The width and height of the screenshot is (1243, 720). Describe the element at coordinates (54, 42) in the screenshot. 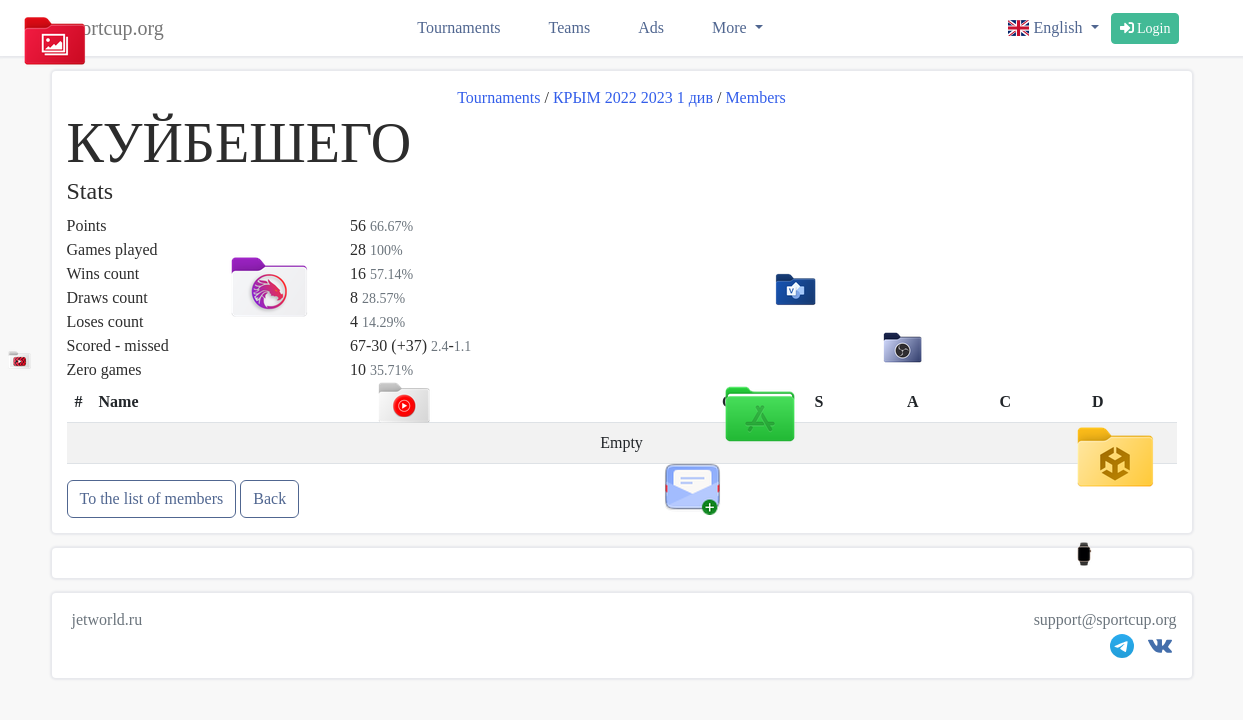

I see `open 4K Slideshow Maker project folder` at that location.